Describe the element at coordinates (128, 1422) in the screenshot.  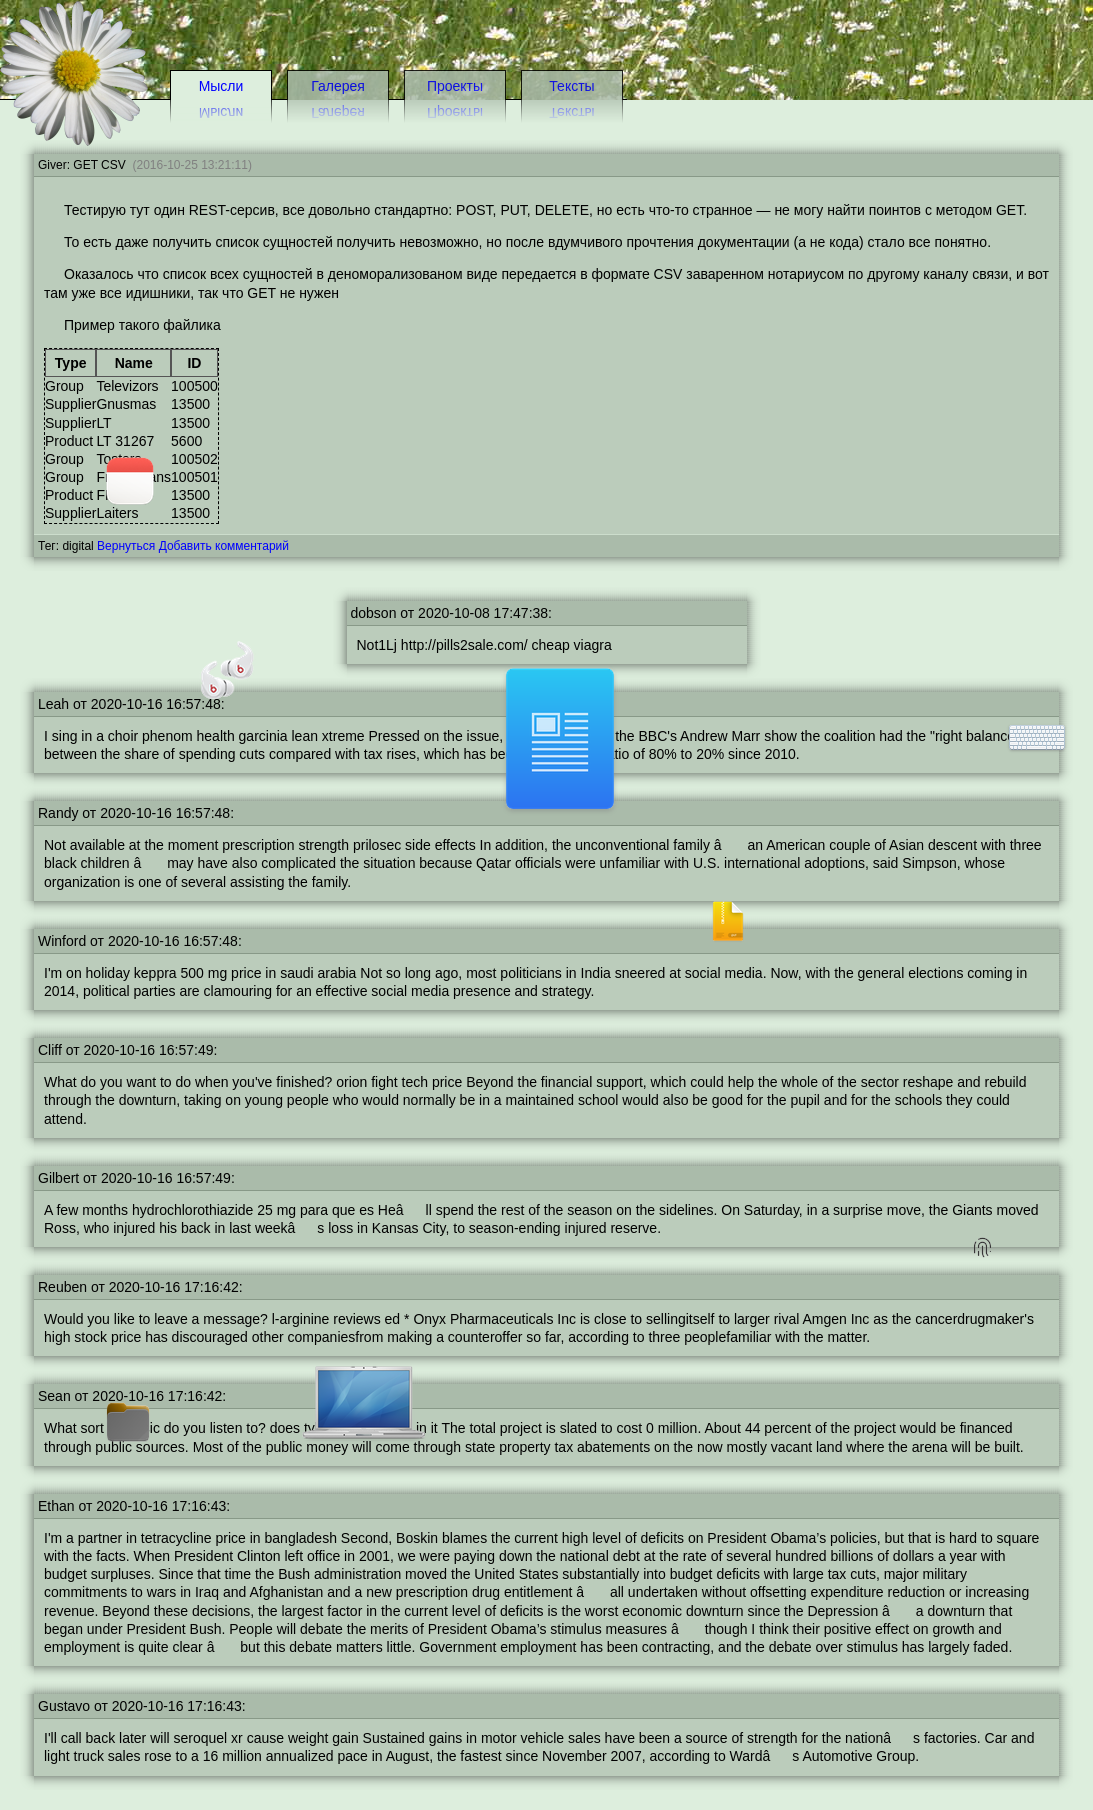
I see `open folder to view contents` at that location.